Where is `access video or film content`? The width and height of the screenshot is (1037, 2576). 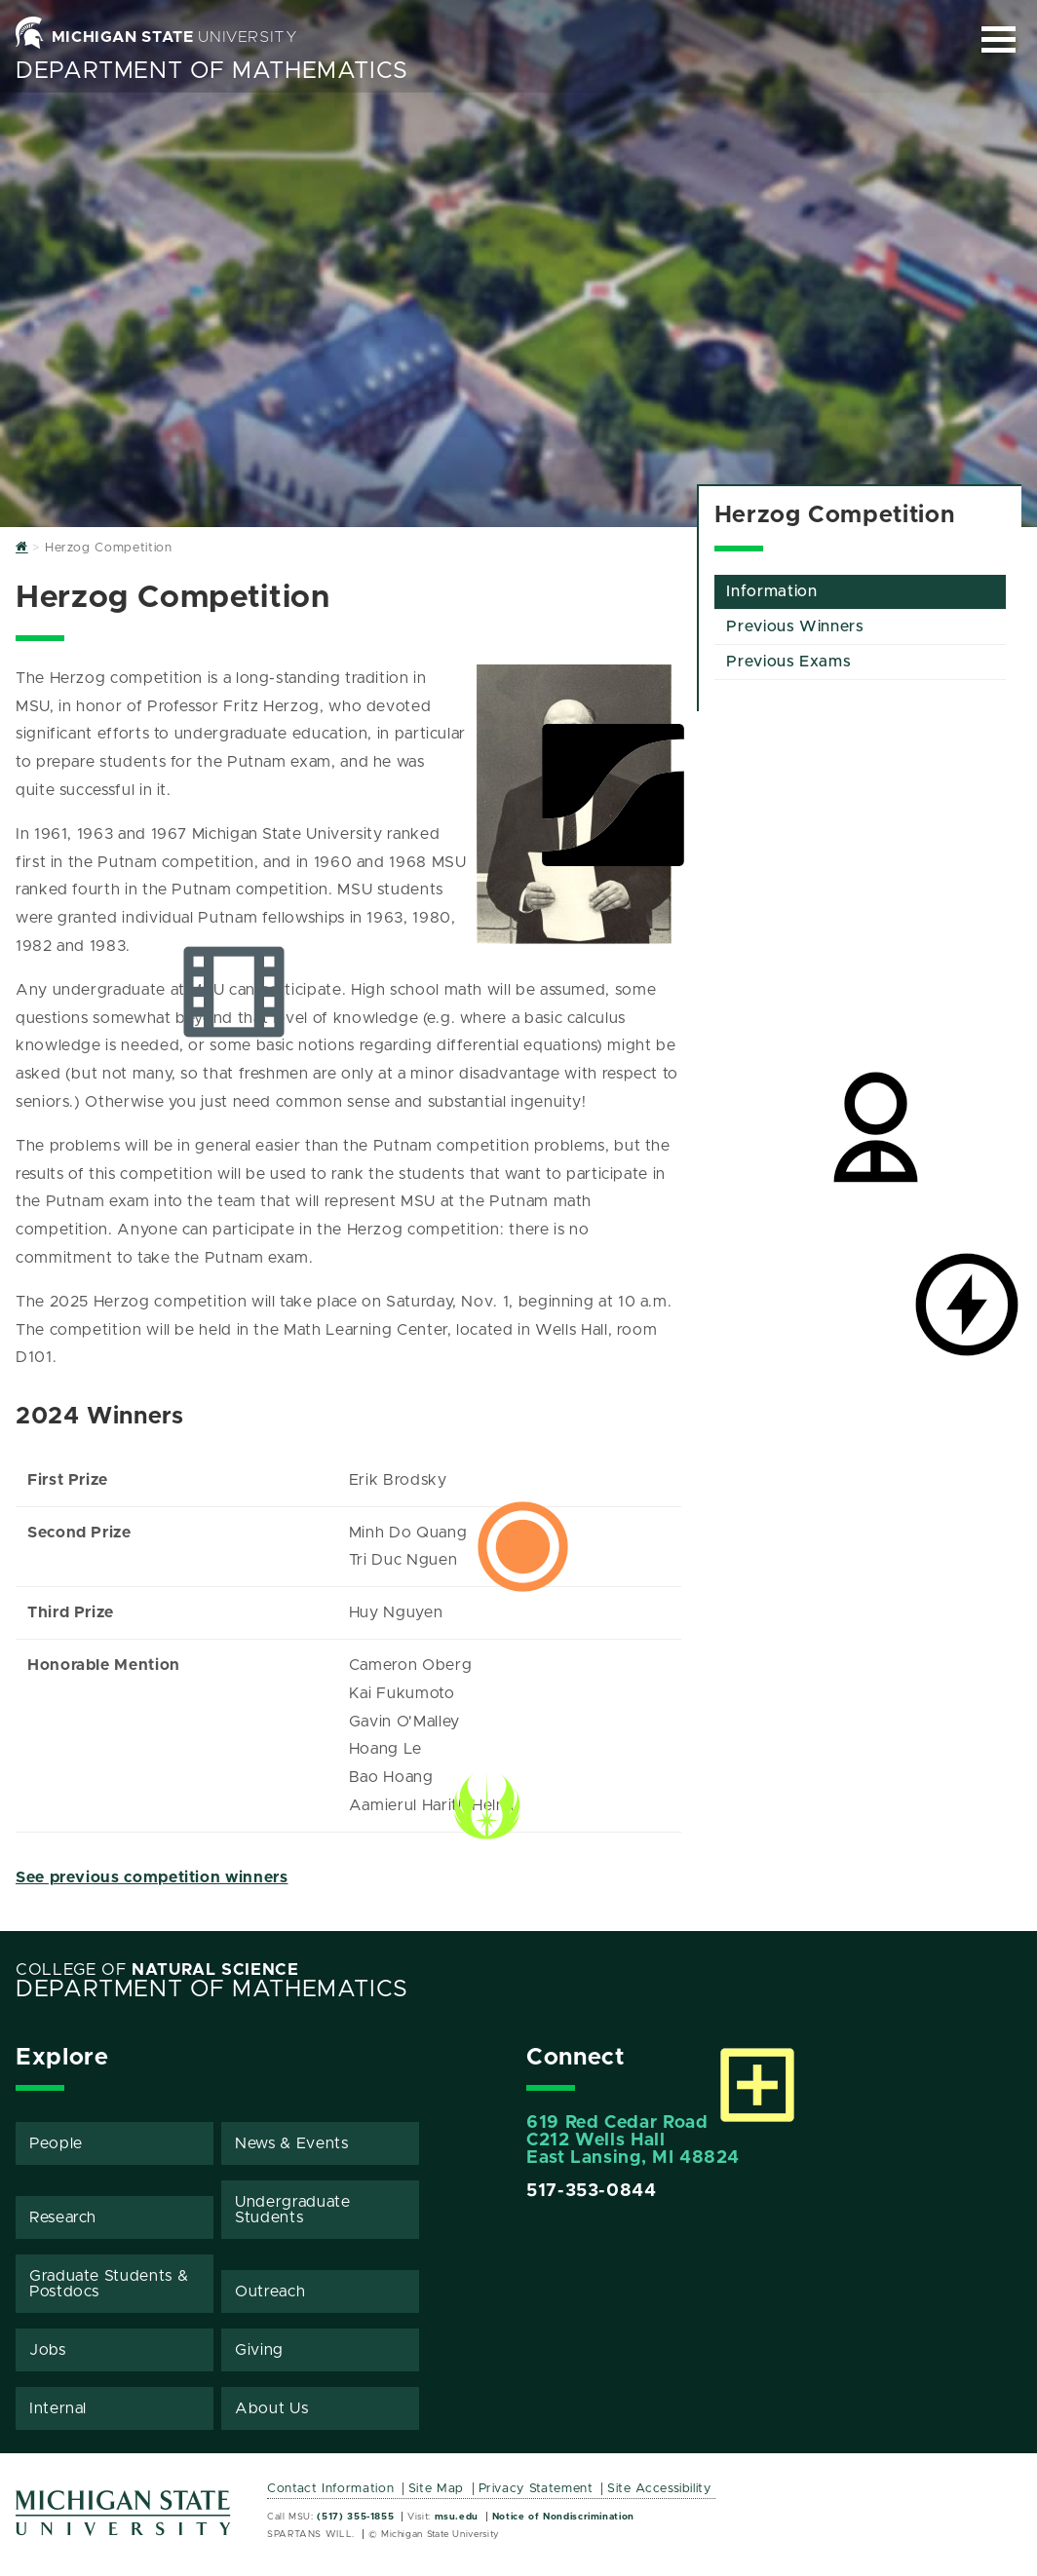 access video or film content is located at coordinates (234, 992).